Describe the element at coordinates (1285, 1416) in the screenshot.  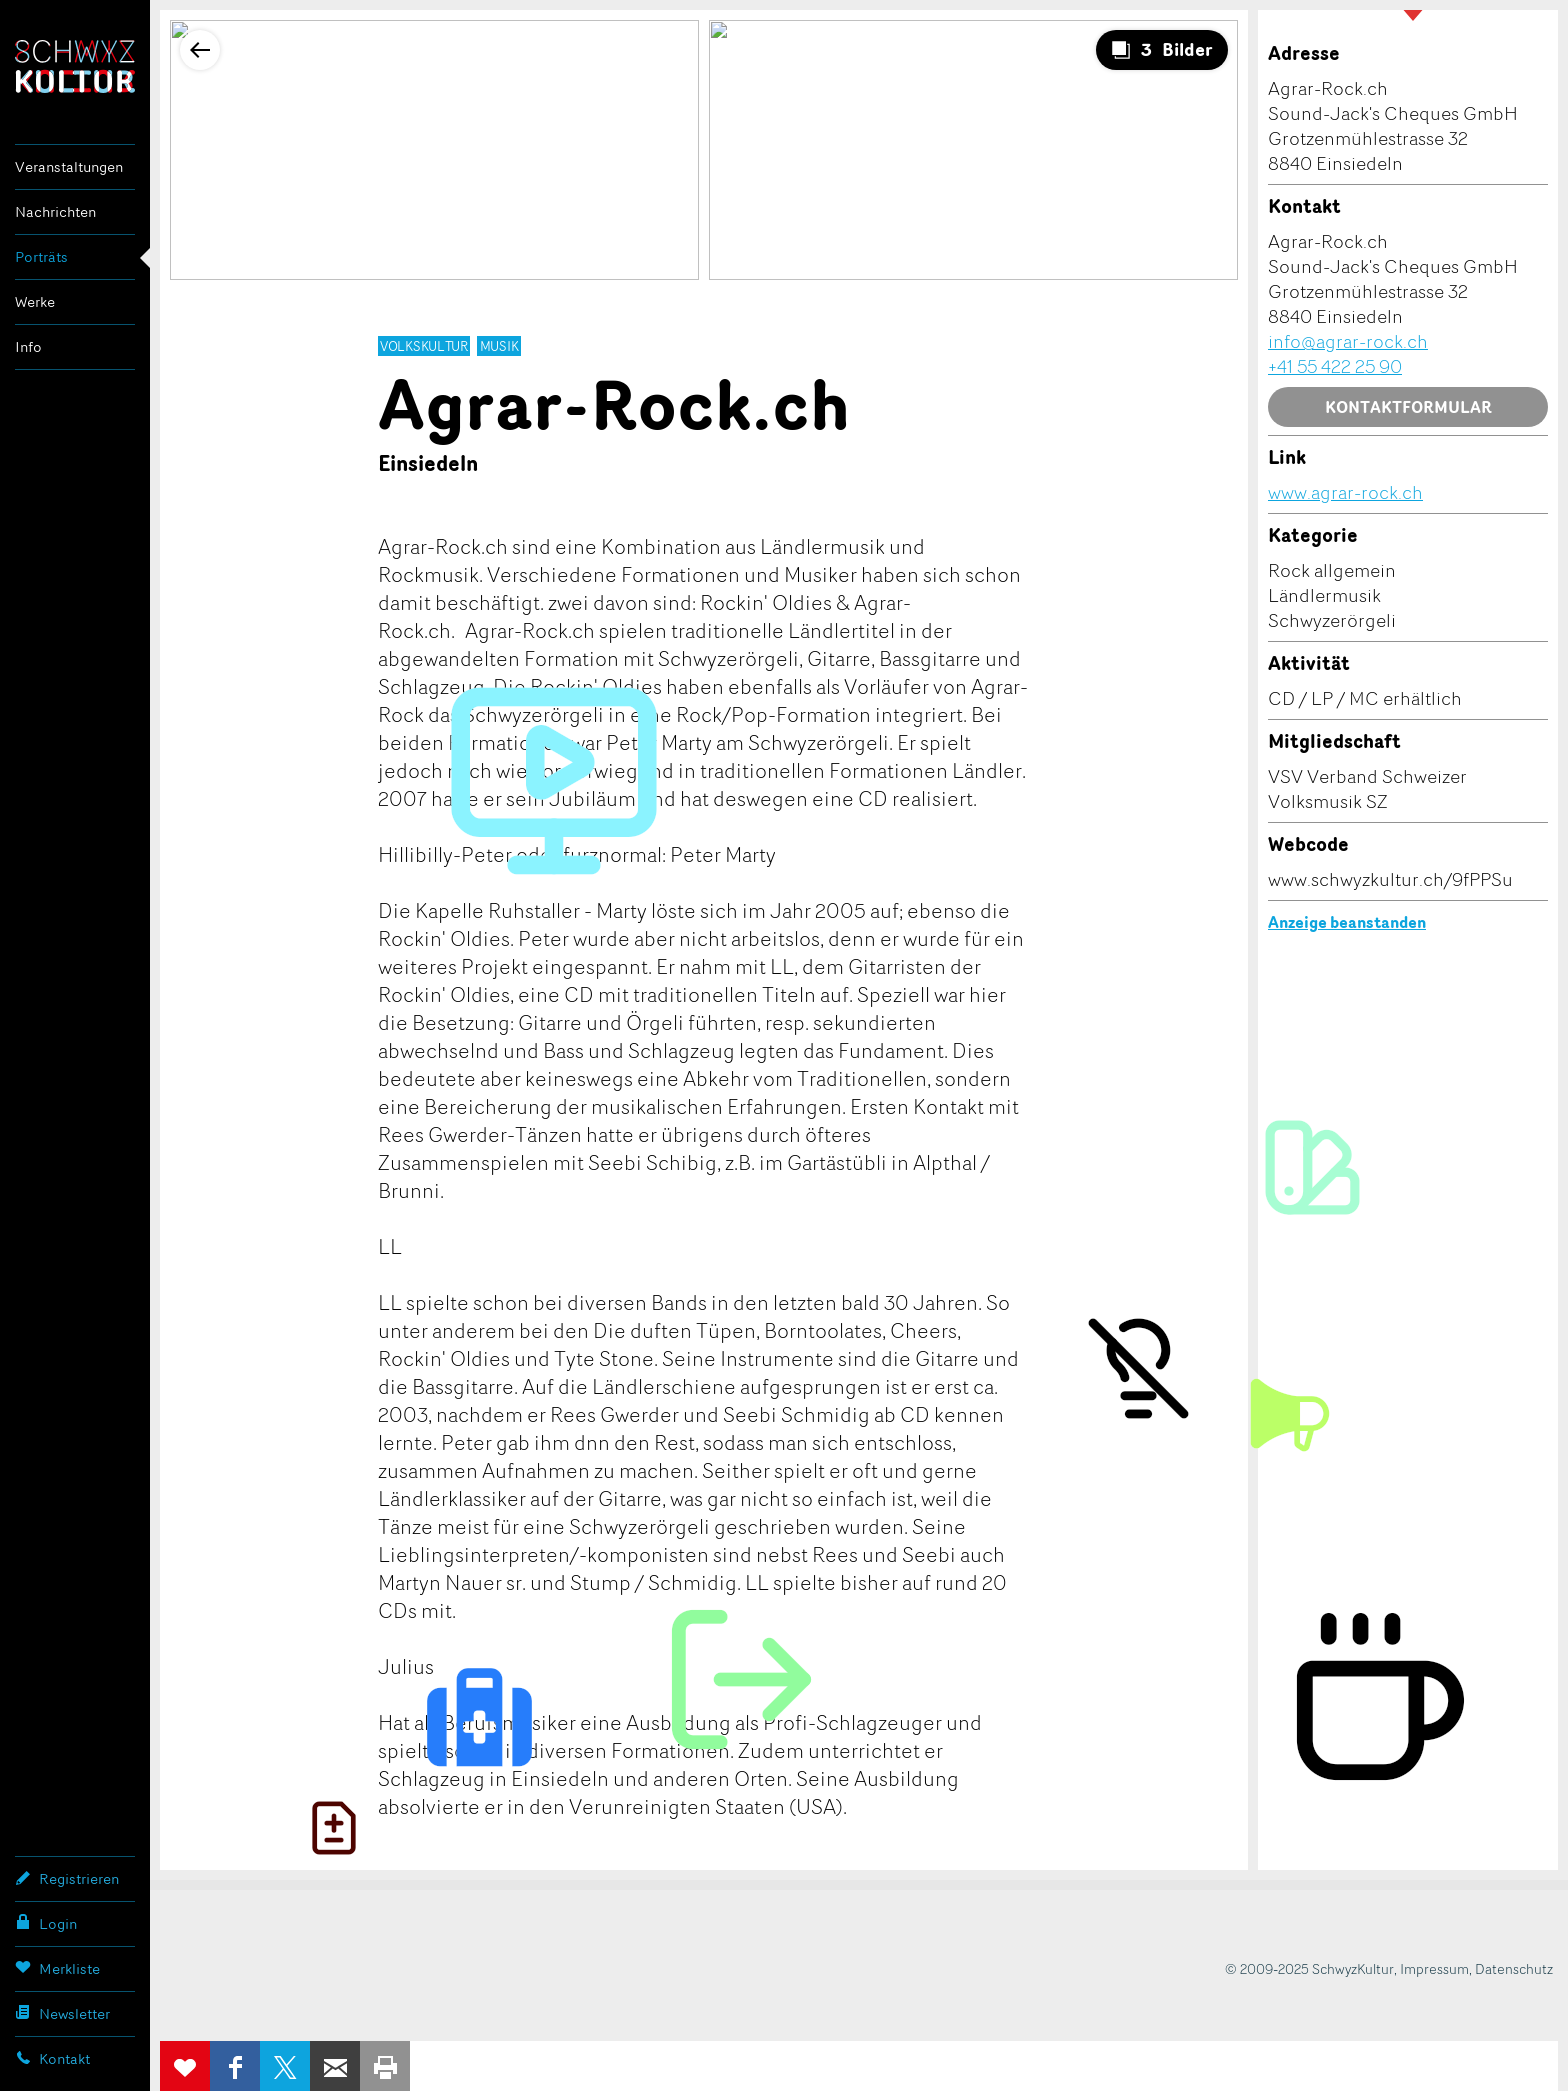
I see `make an announcement or broadcast` at that location.